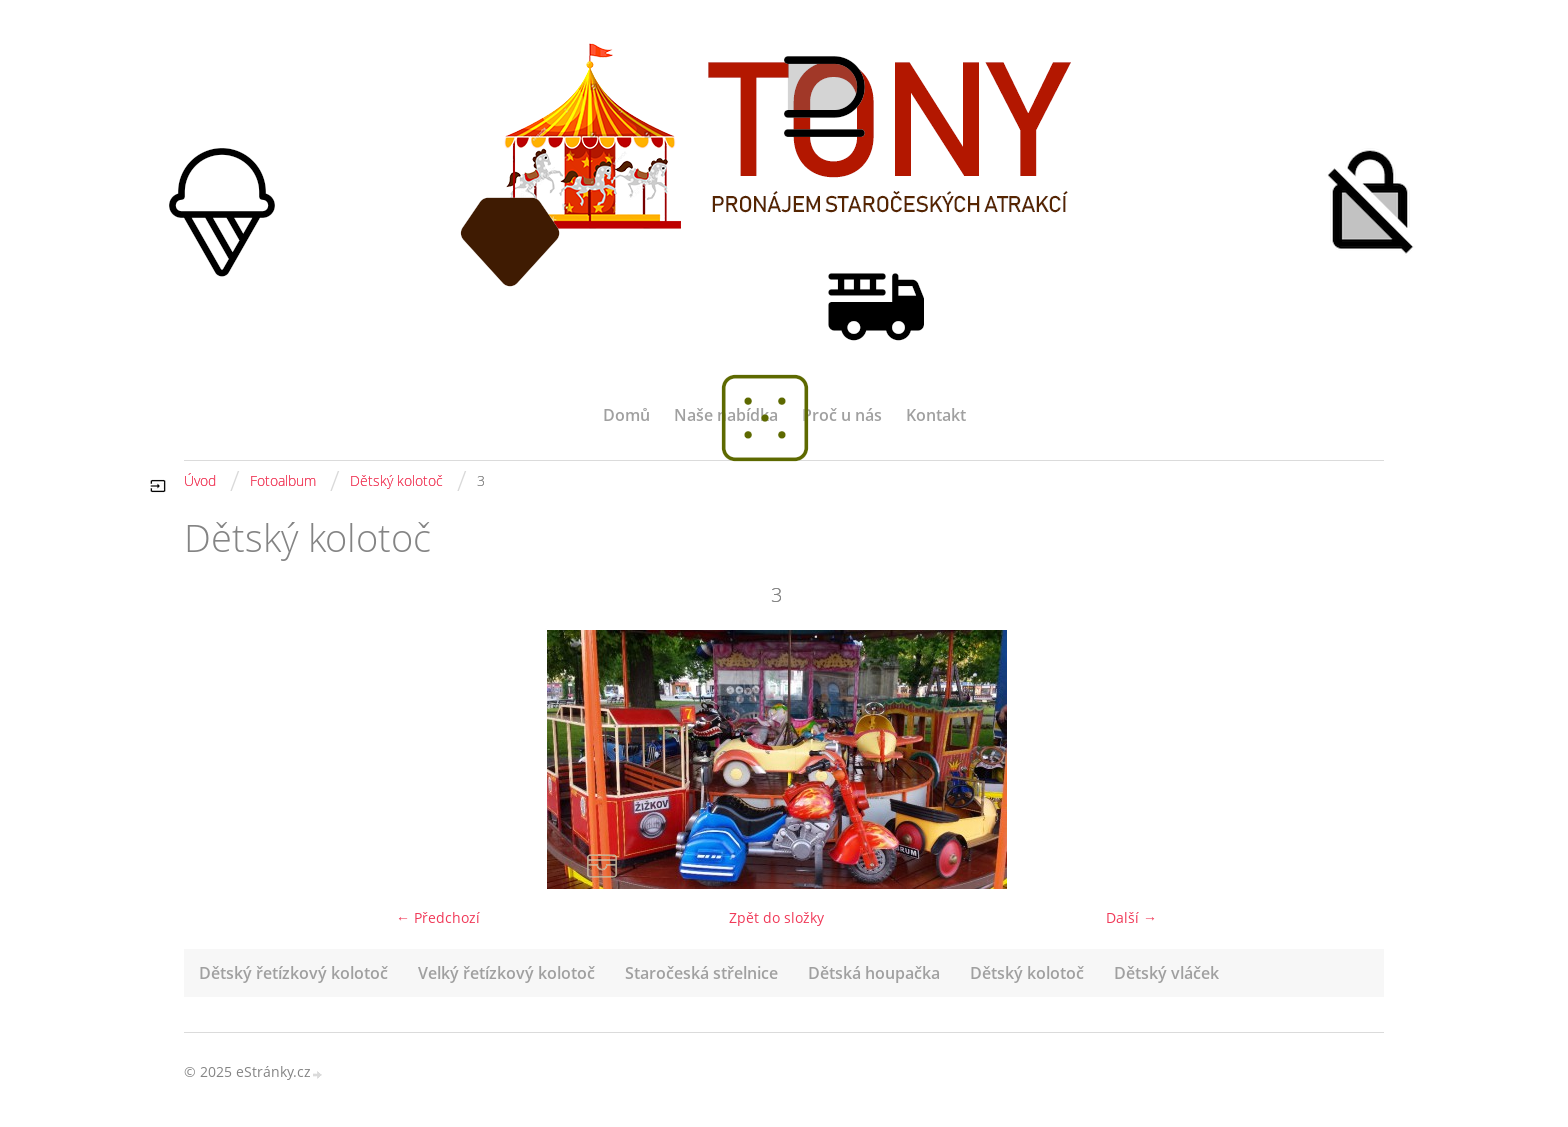 This screenshot has height=1127, width=1568. I want to click on randomize or shuffle content, so click(765, 418).